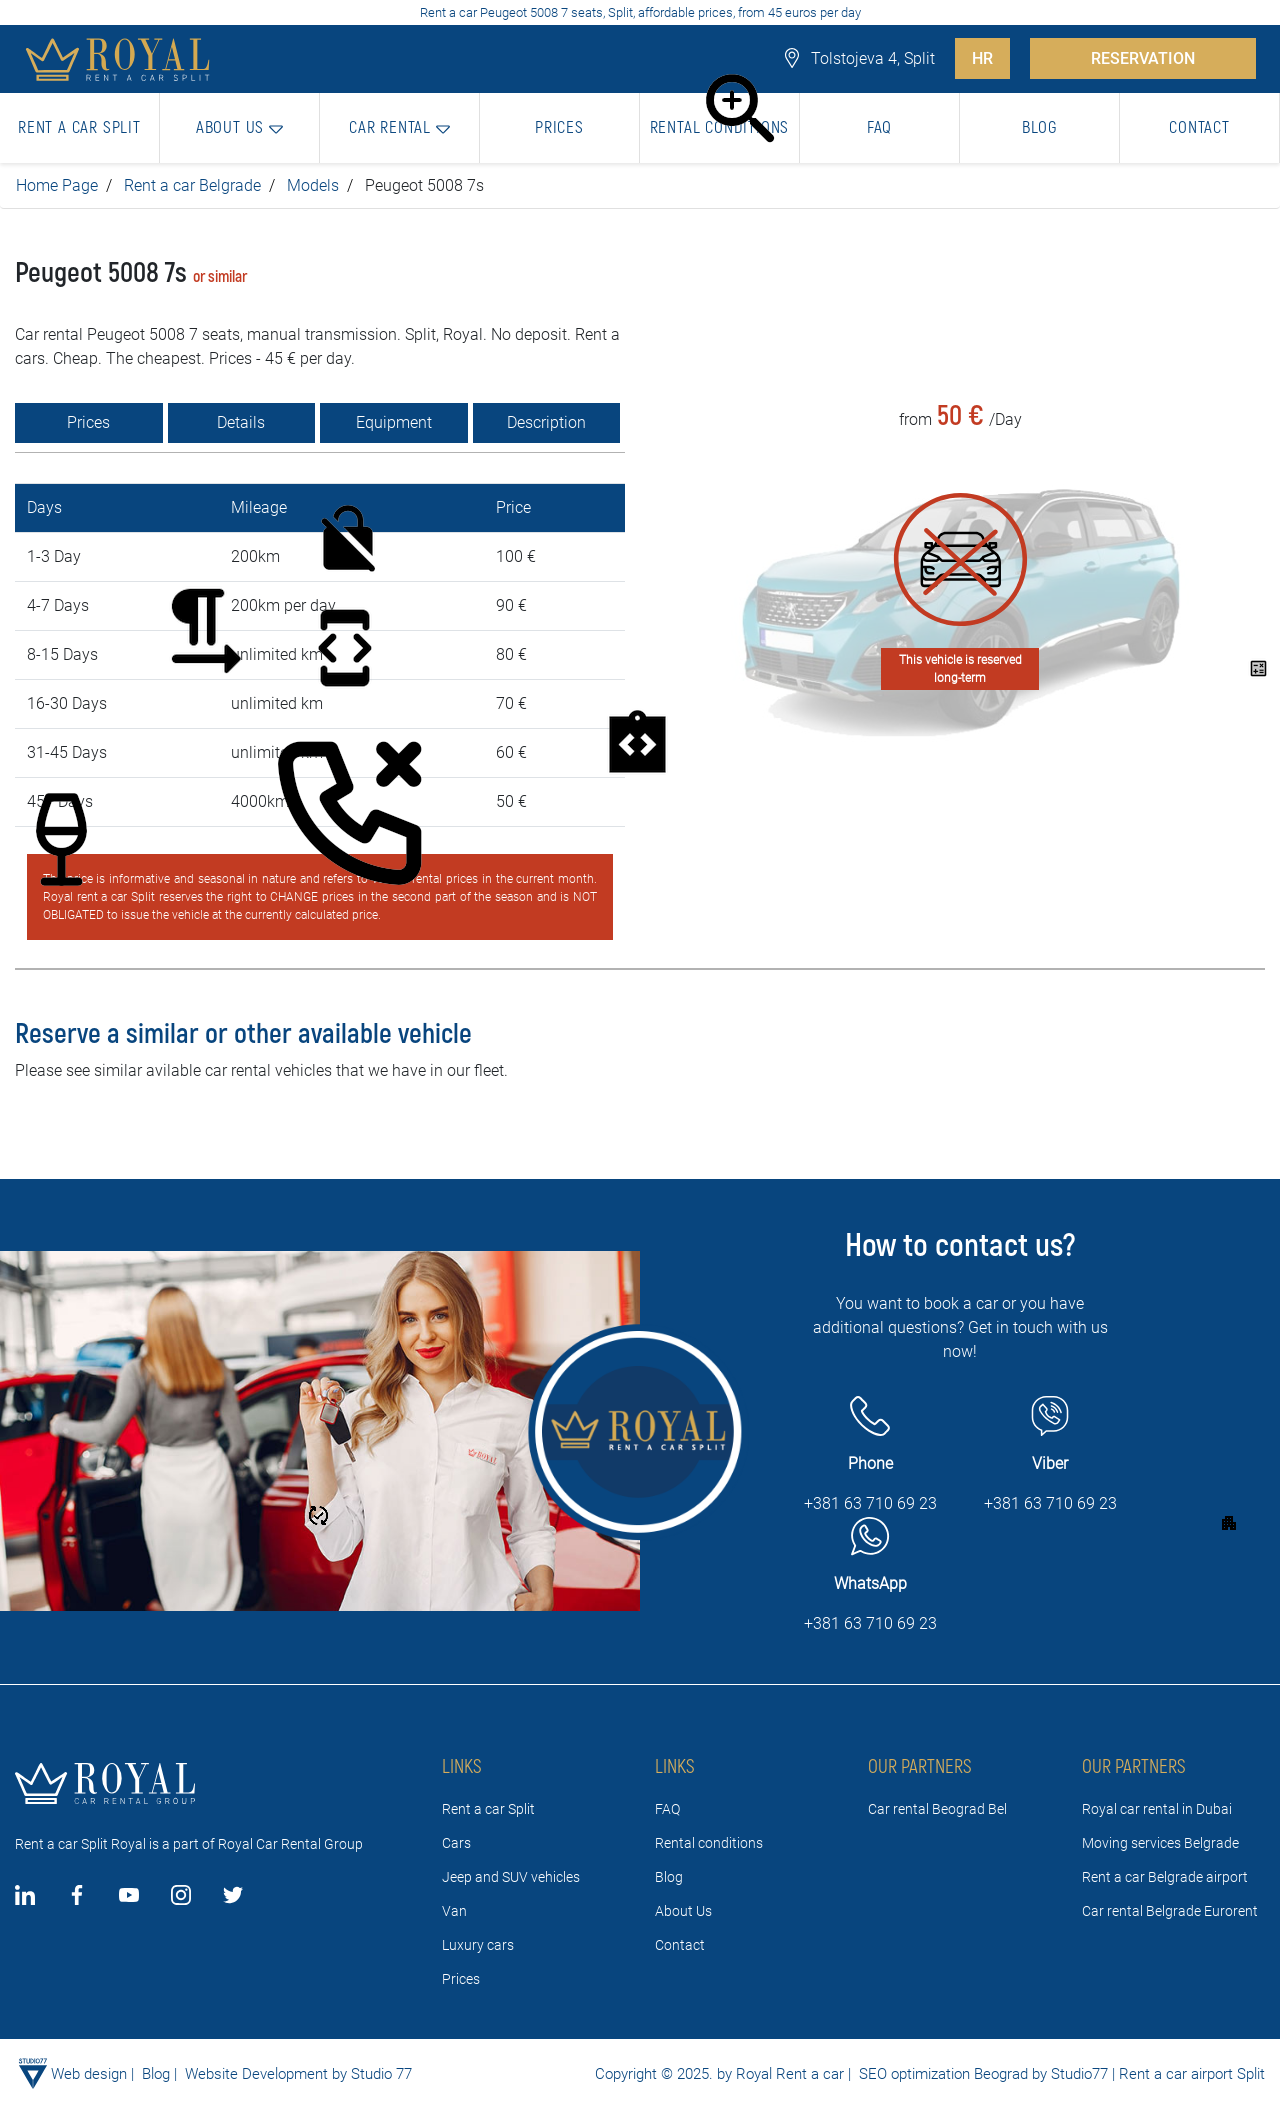 The image size is (1280, 2109). I want to click on access developer mode settings, so click(345, 648).